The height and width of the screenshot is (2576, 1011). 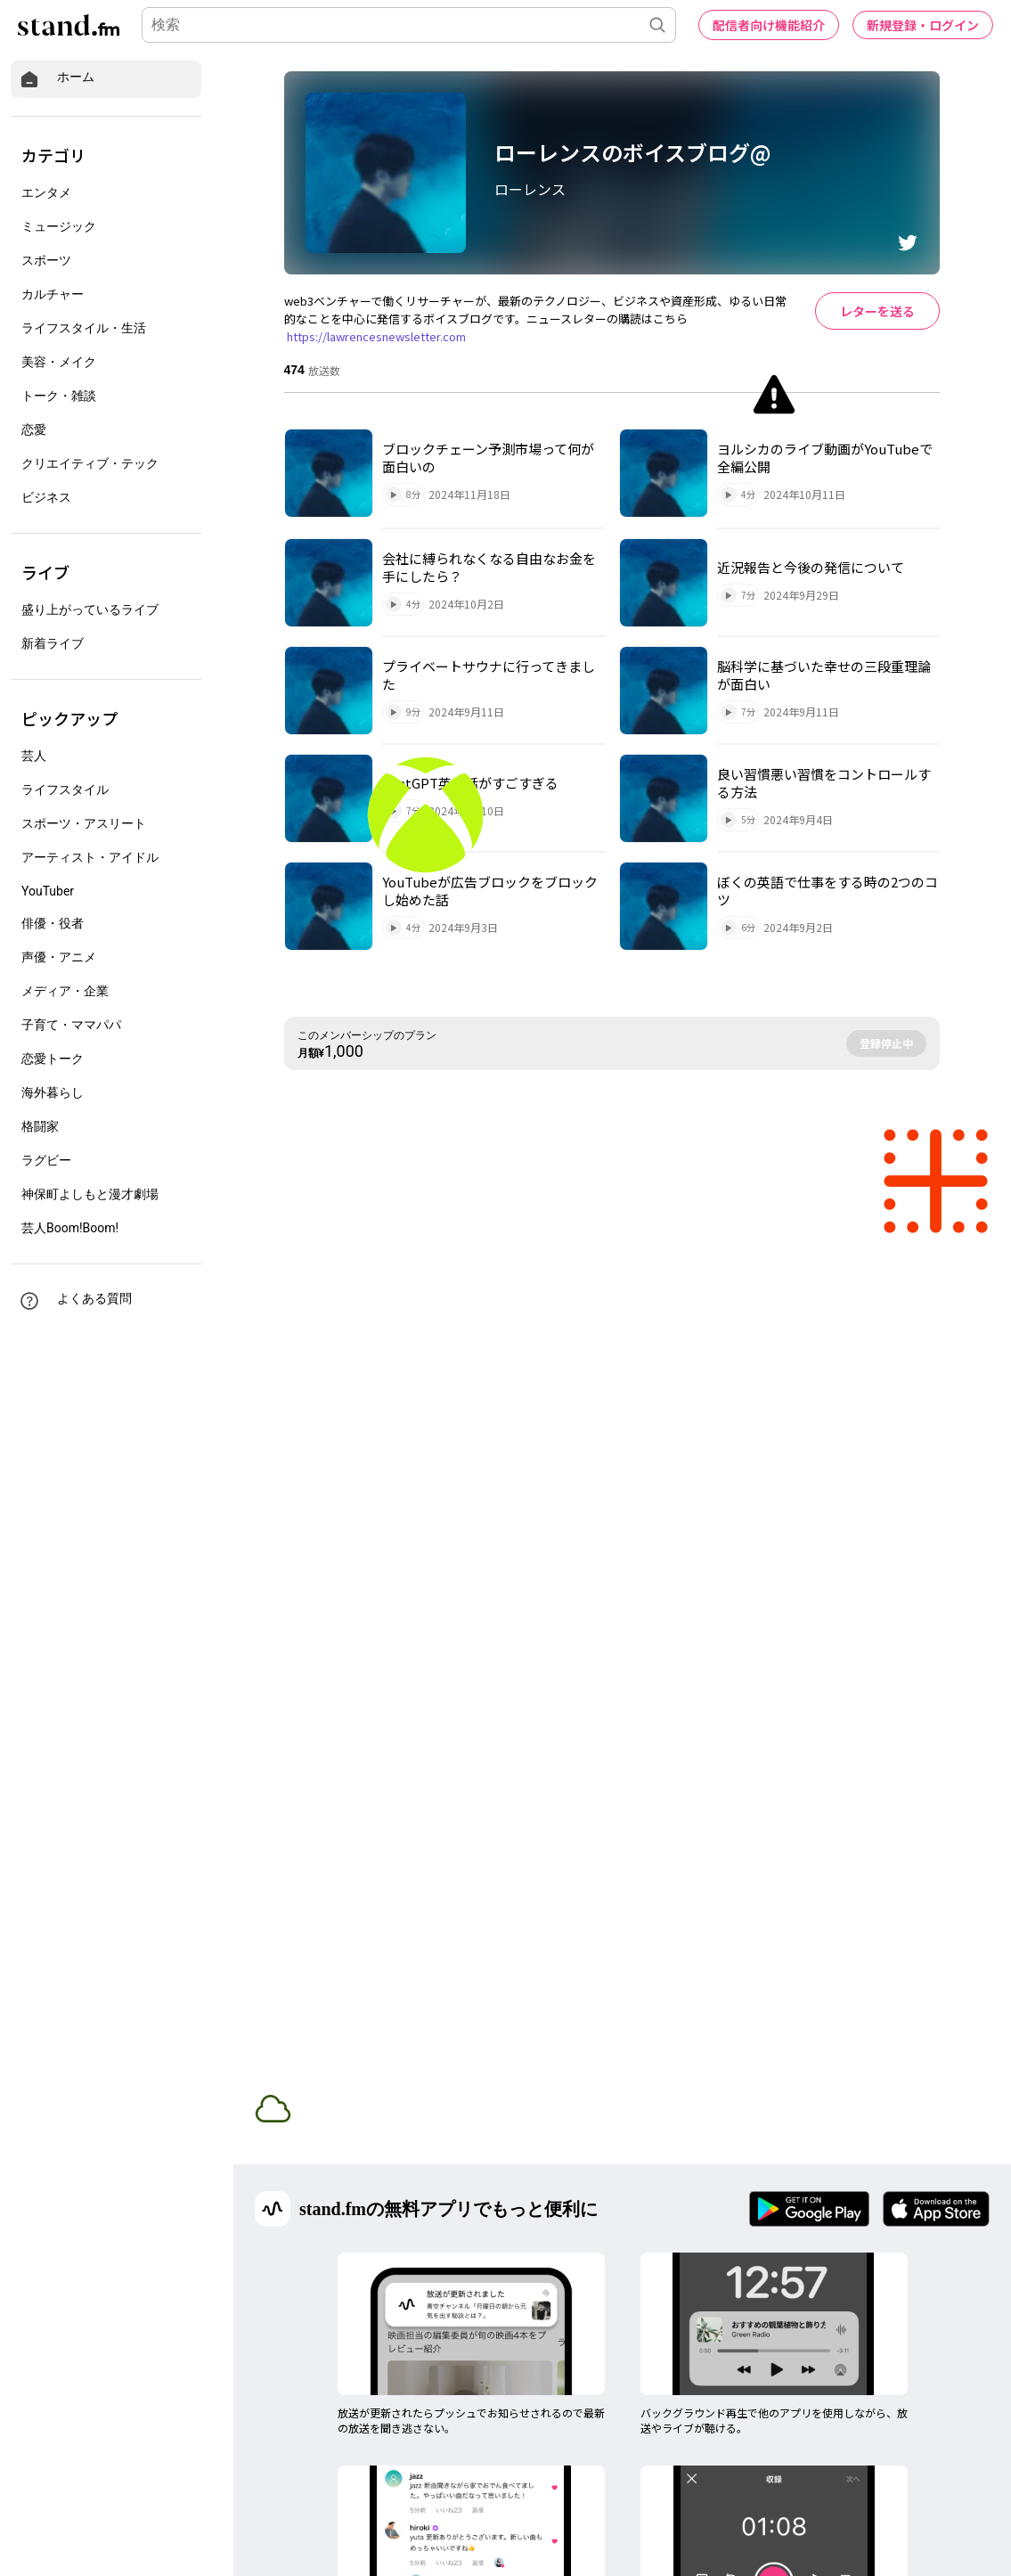 What do you see at coordinates (273, 2108) in the screenshot?
I see `access cloud storage` at bounding box center [273, 2108].